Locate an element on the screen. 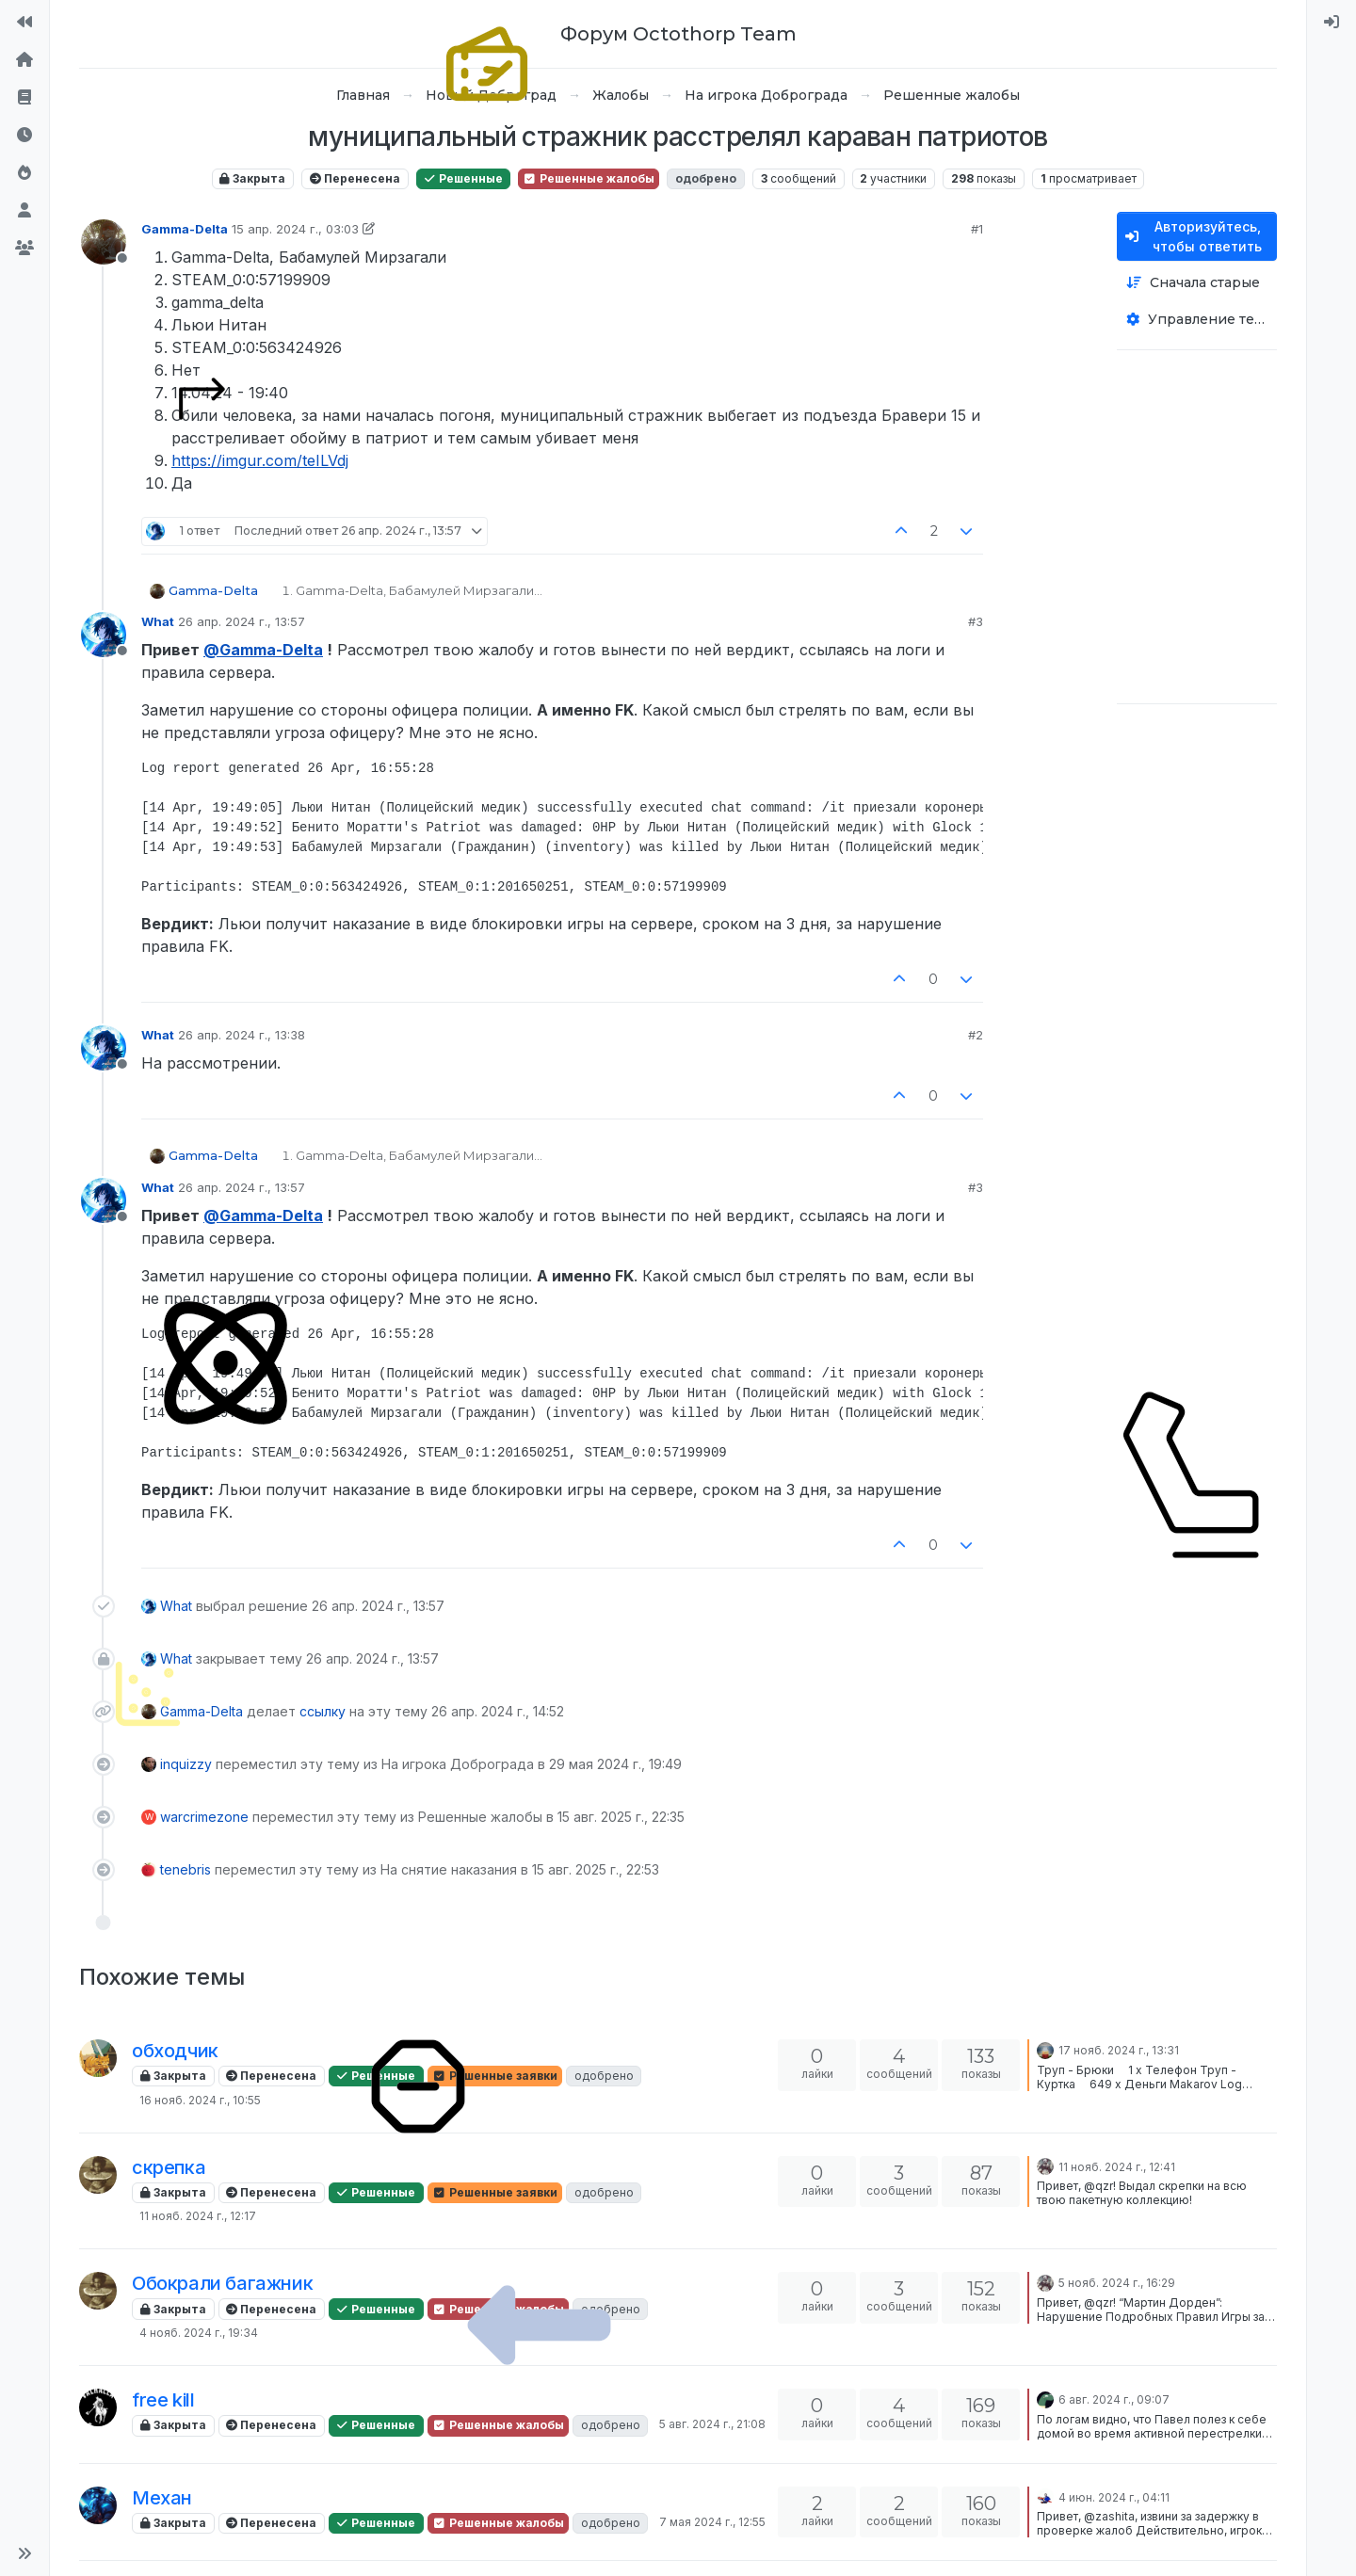  redirect or forward content is located at coordinates (202, 398).